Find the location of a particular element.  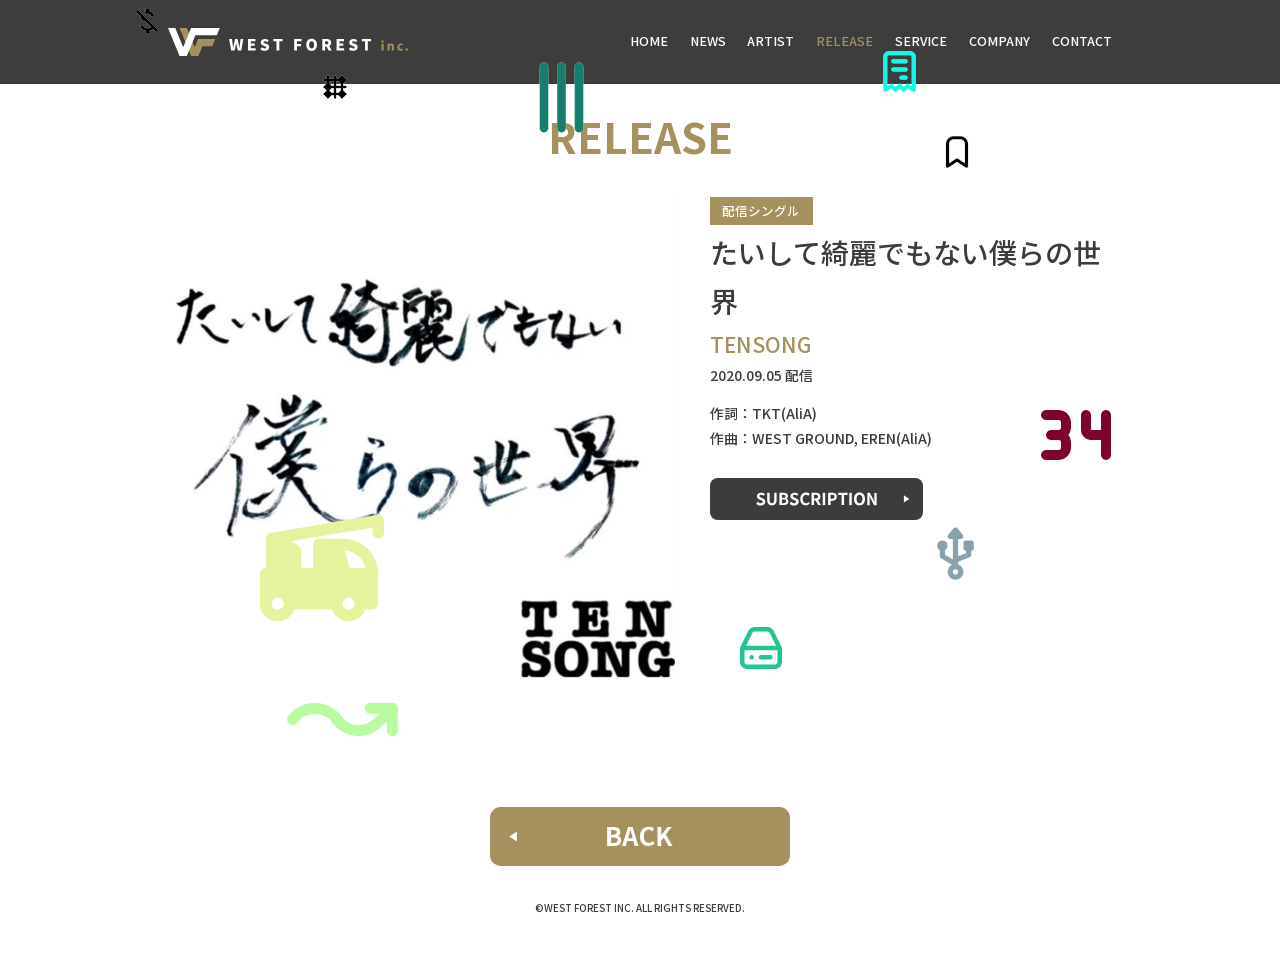

access storage or drive settings is located at coordinates (761, 648).